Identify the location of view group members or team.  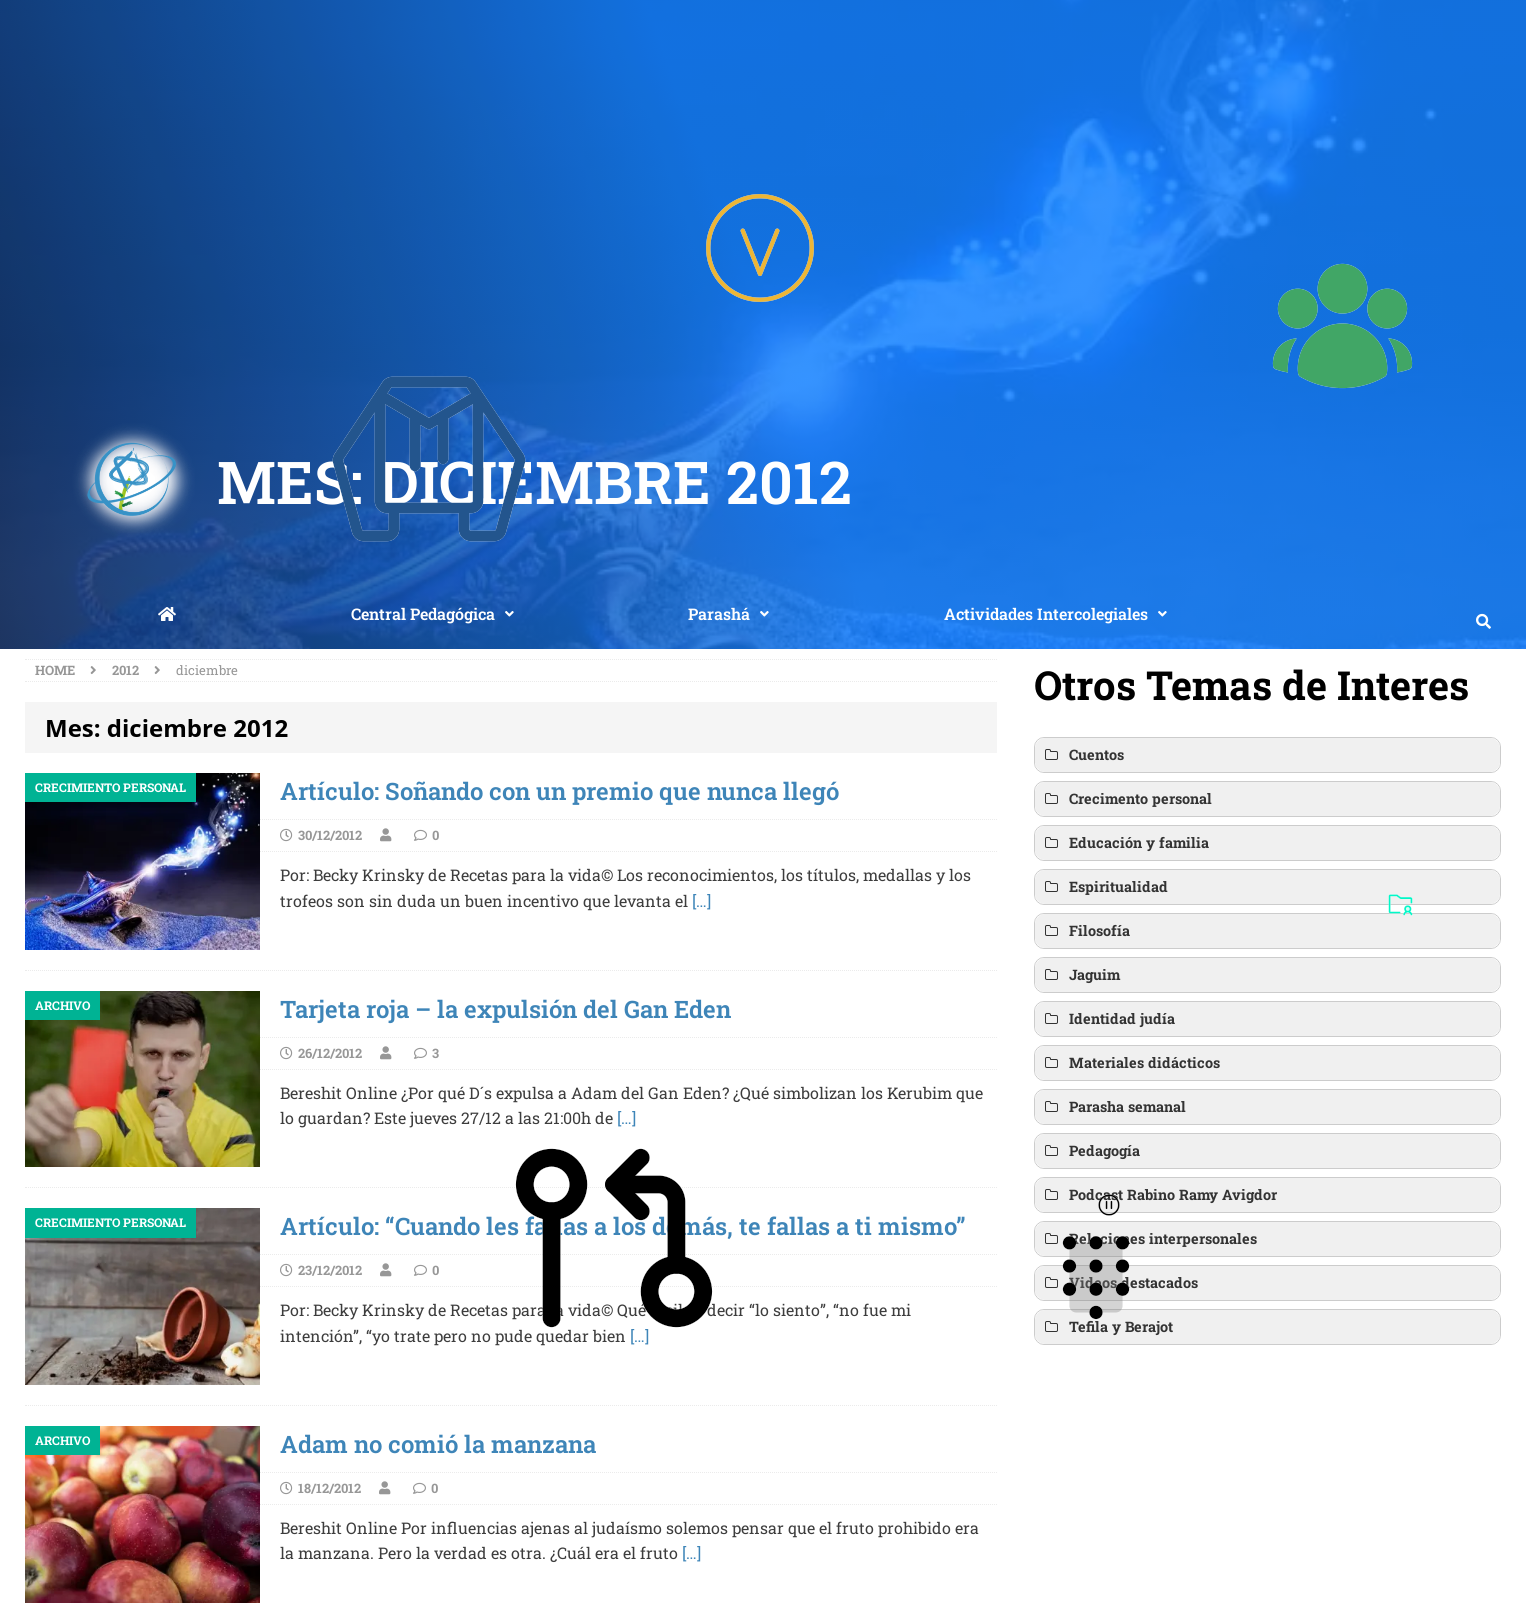
(1342, 323).